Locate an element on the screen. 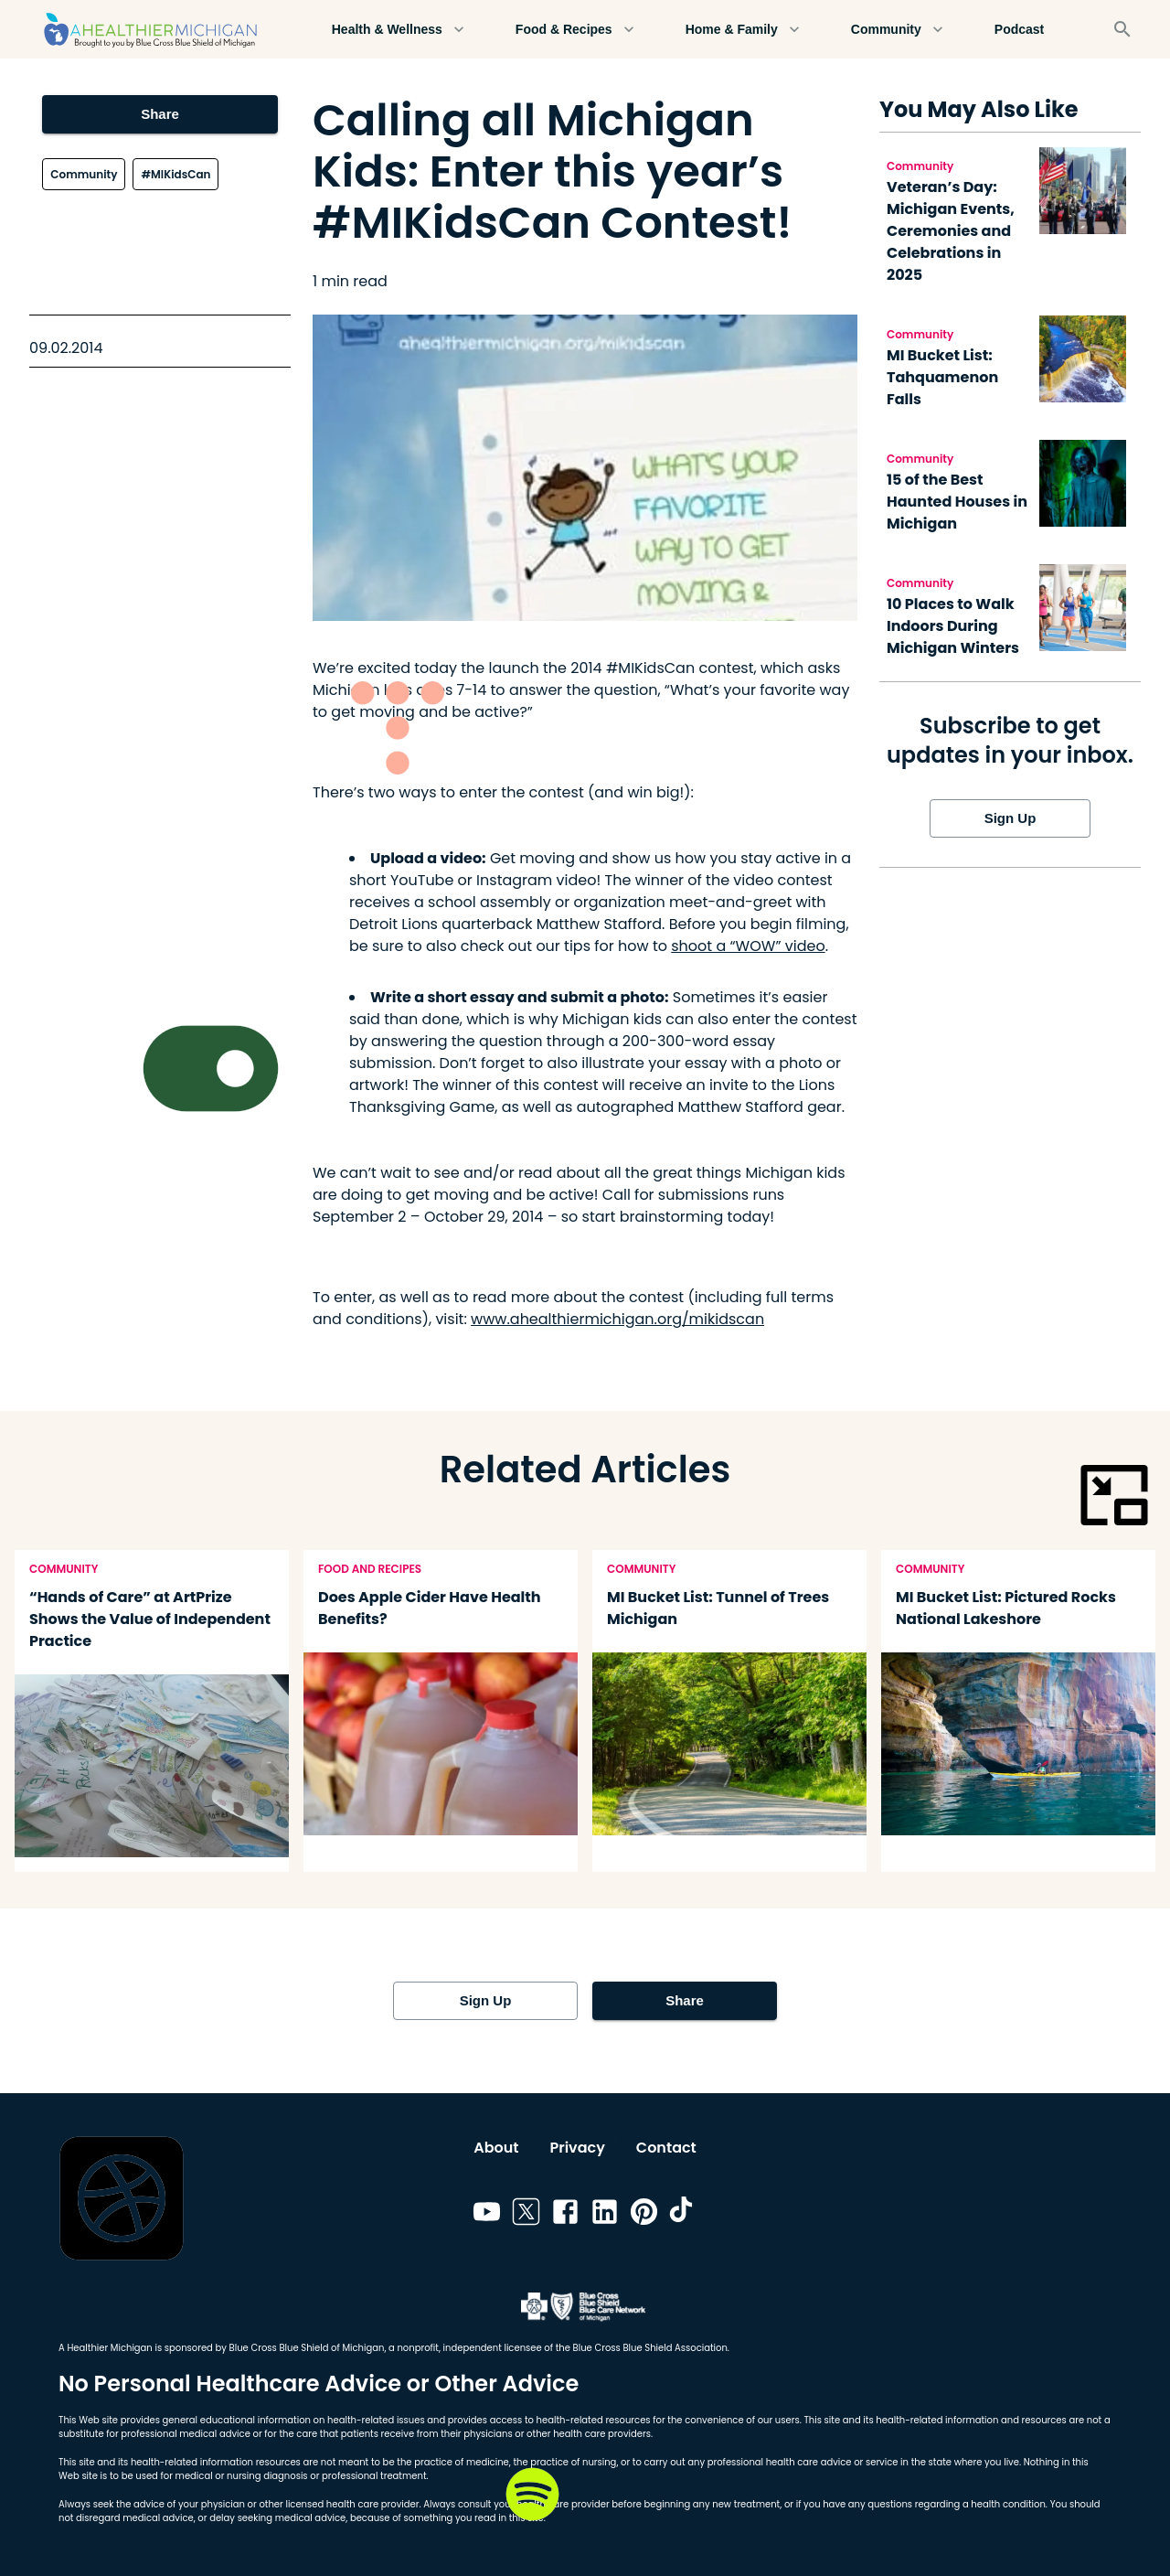  enable picture-in-picture mode is located at coordinates (1114, 1495).